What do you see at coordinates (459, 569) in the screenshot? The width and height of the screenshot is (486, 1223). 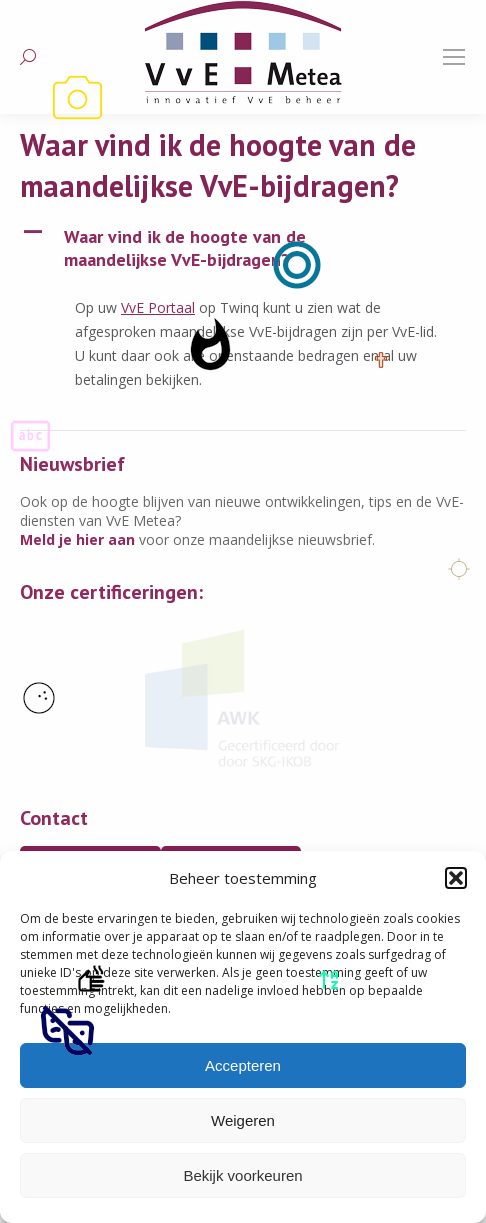 I see `access current location` at bounding box center [459, 569].